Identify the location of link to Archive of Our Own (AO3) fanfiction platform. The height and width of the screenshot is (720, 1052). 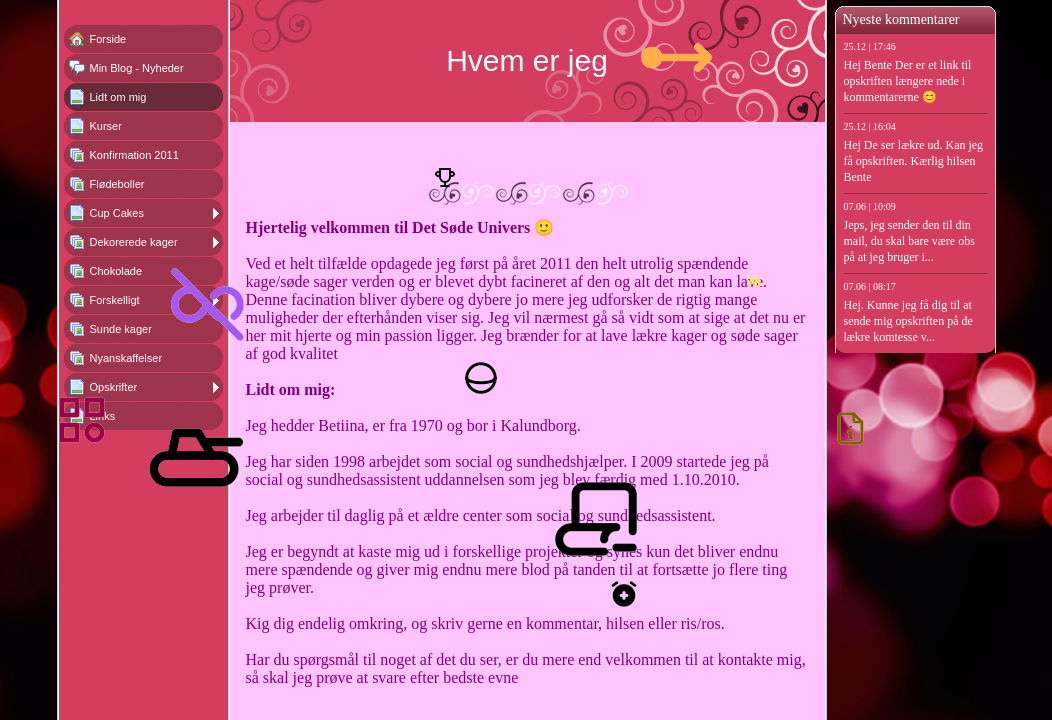
(754, 281).